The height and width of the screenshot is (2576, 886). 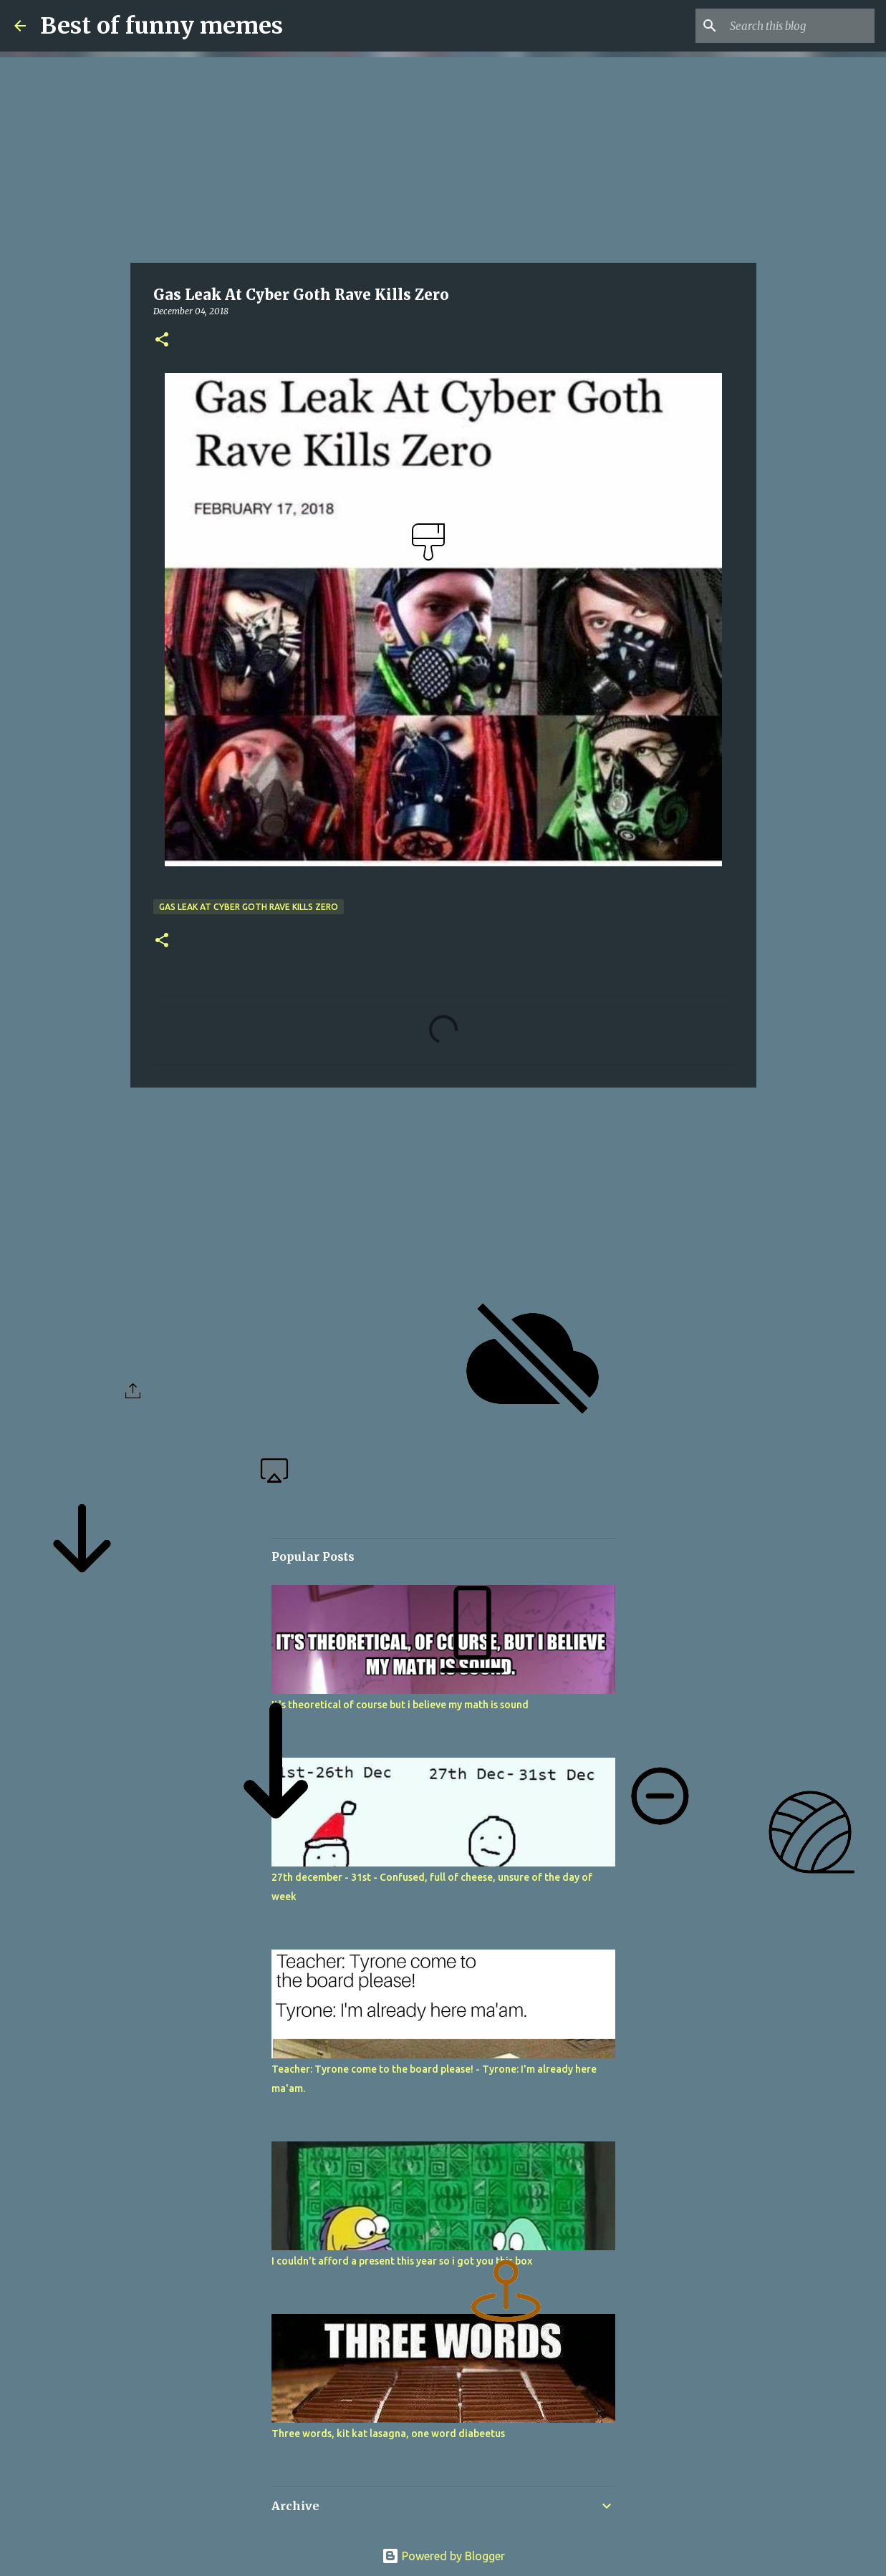 I want to click on view location area or radius, so click(x=506, y=2292).